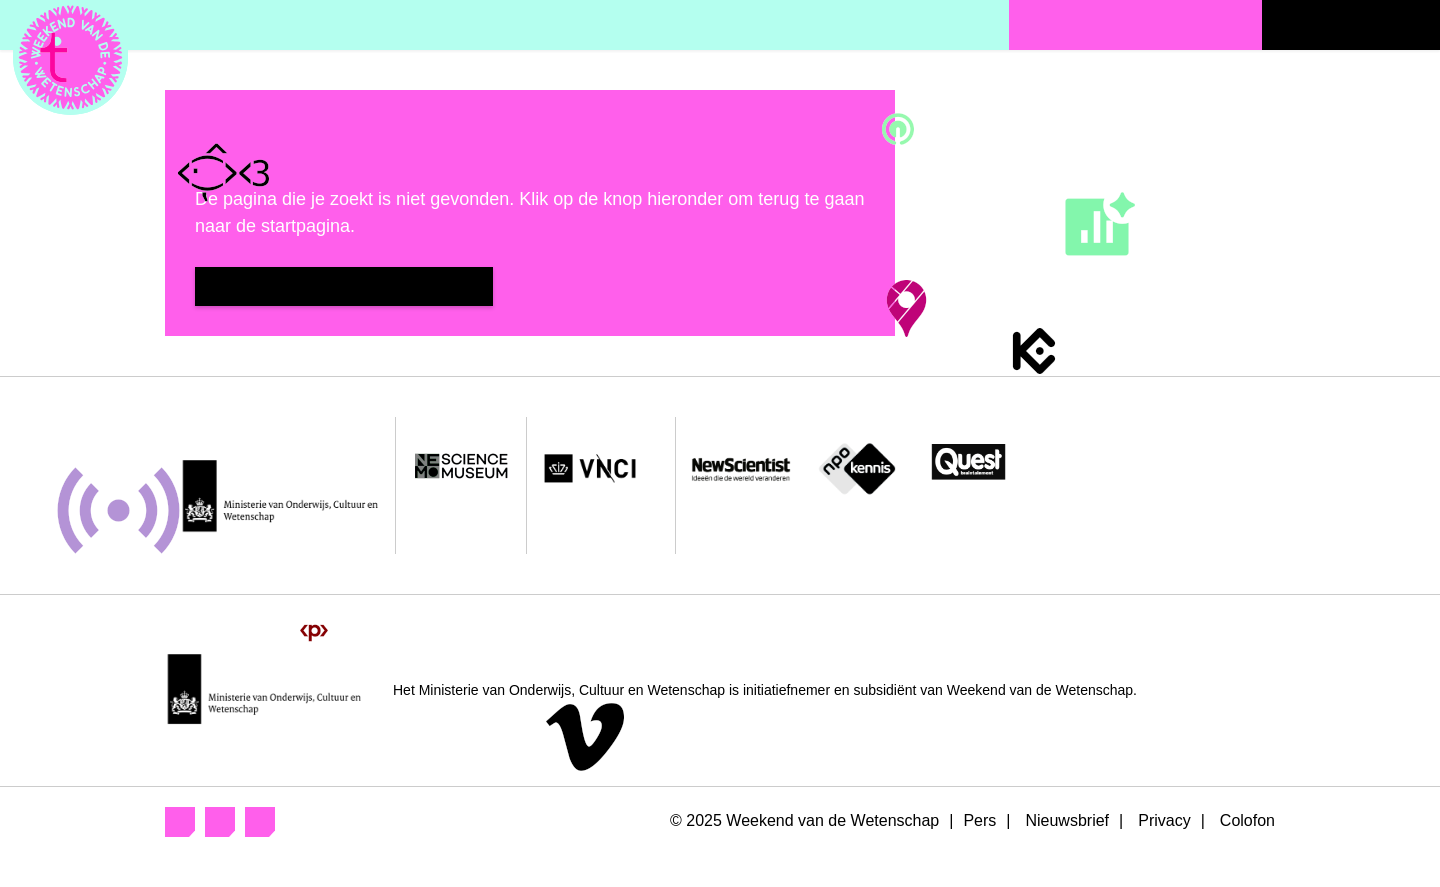 This screenshot has width=1440, height=887. What do you see at coordinates (1034, 351) in the screenshot?
I see `open the KuCoin cryptocurrency exchange app` at bounding box center [1034, 351].